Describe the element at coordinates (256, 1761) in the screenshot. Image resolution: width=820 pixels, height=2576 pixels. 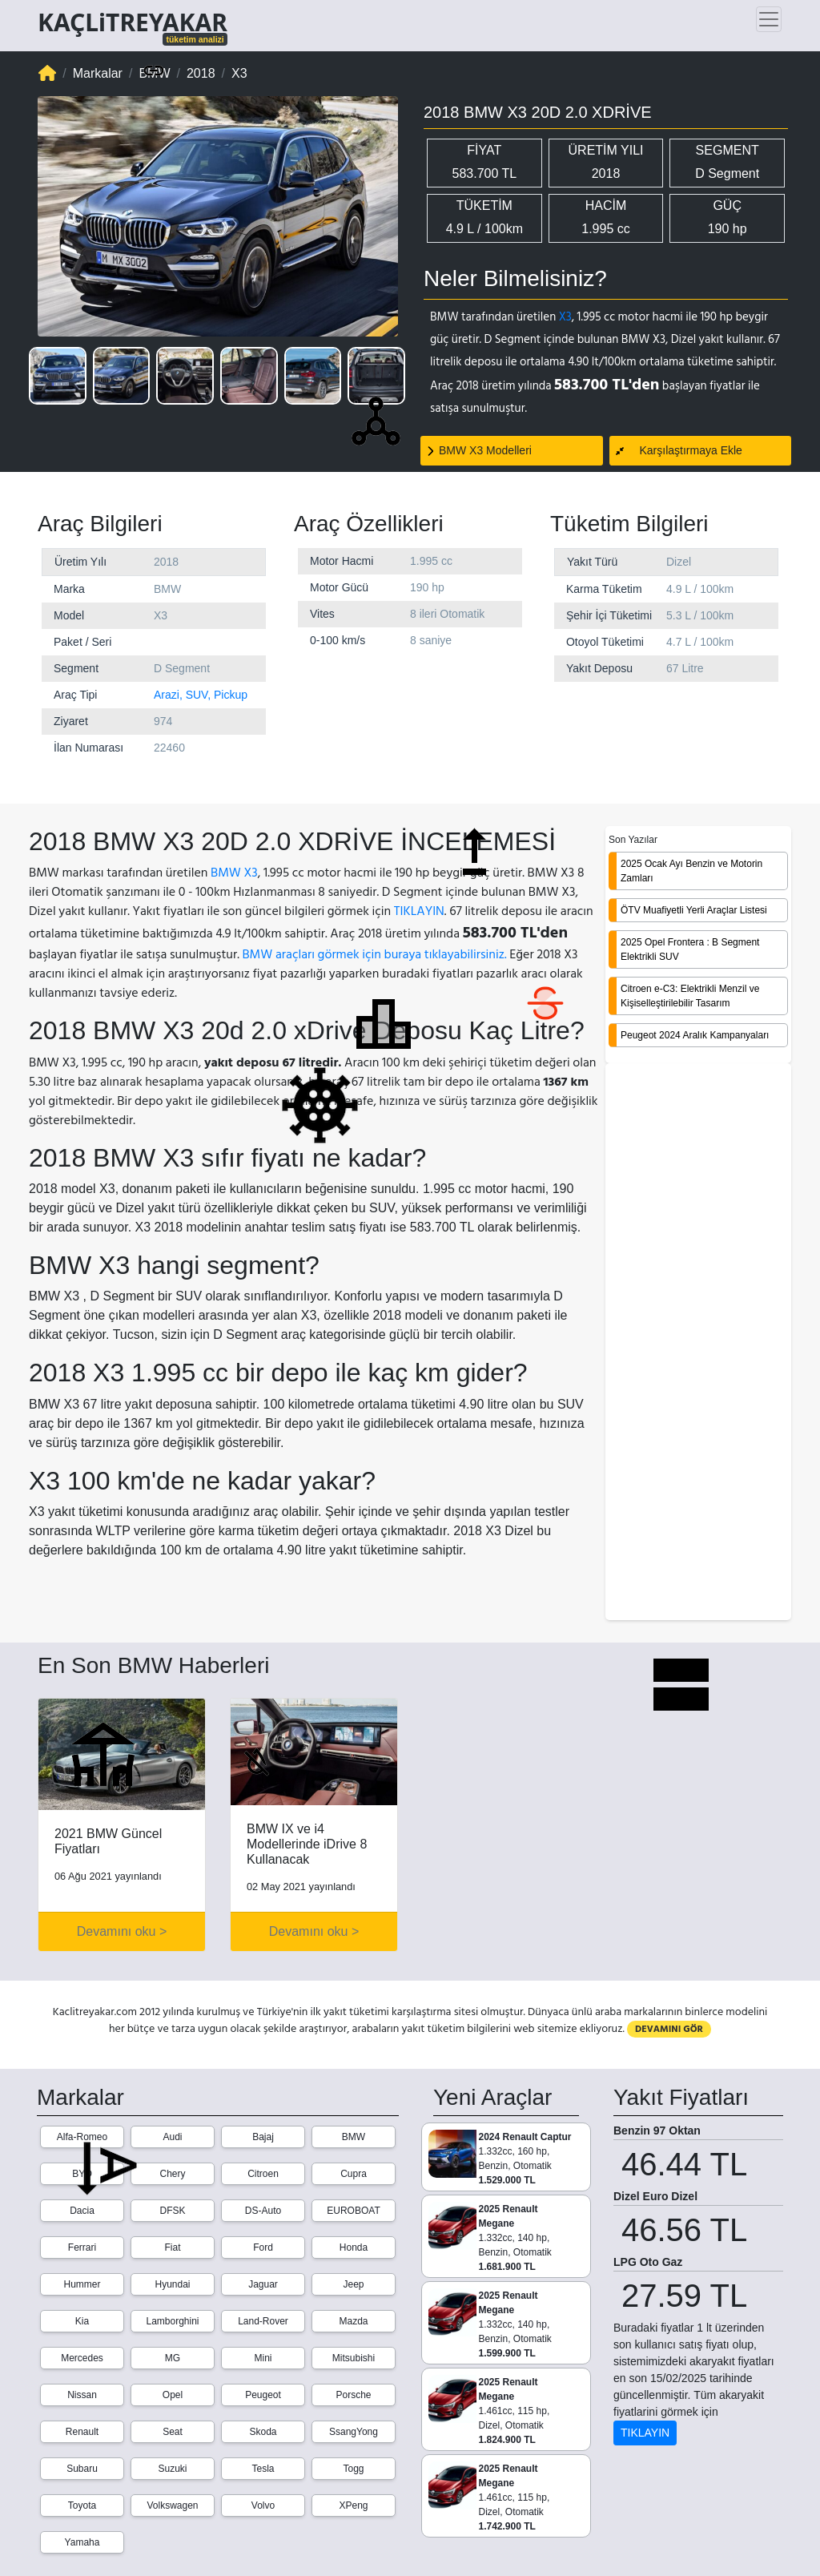
I see `reset or clear text color formatting` at that location.